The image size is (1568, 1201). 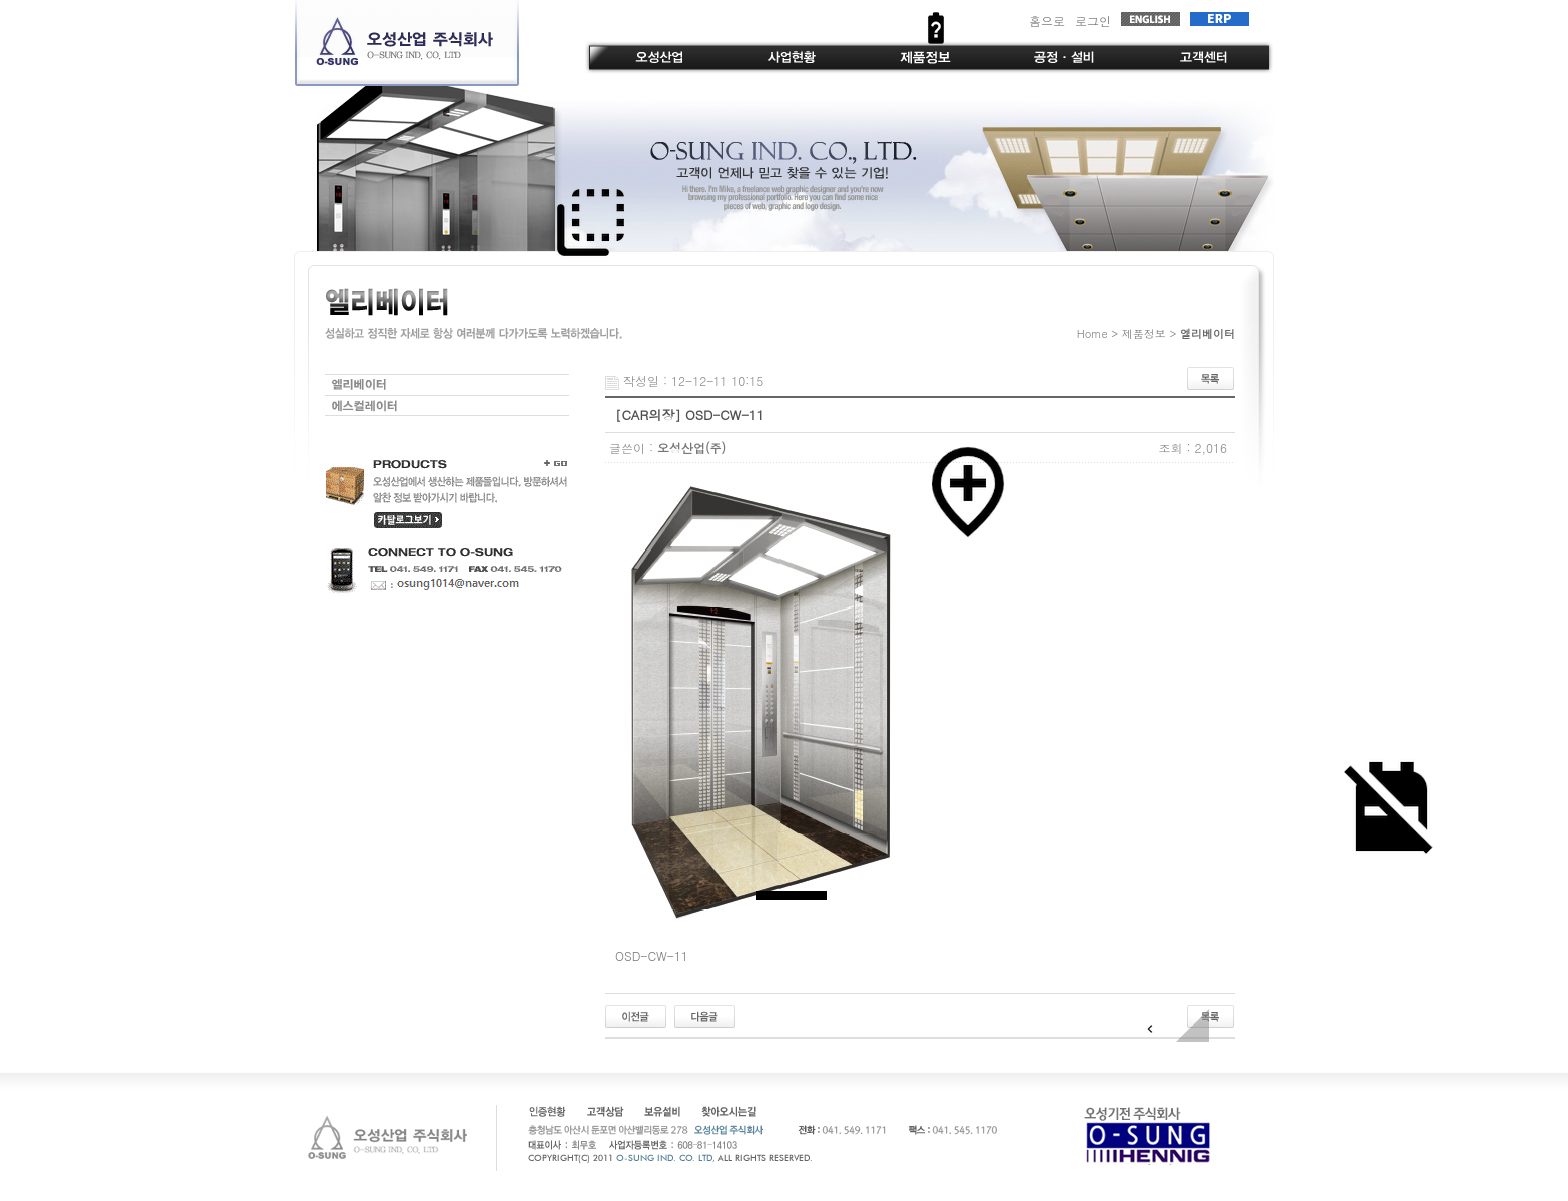 What do you see at coordinates (1150, 1029) in the screenshot?
I see `go back to the previous screen` at bounding box center [1150, 1029].